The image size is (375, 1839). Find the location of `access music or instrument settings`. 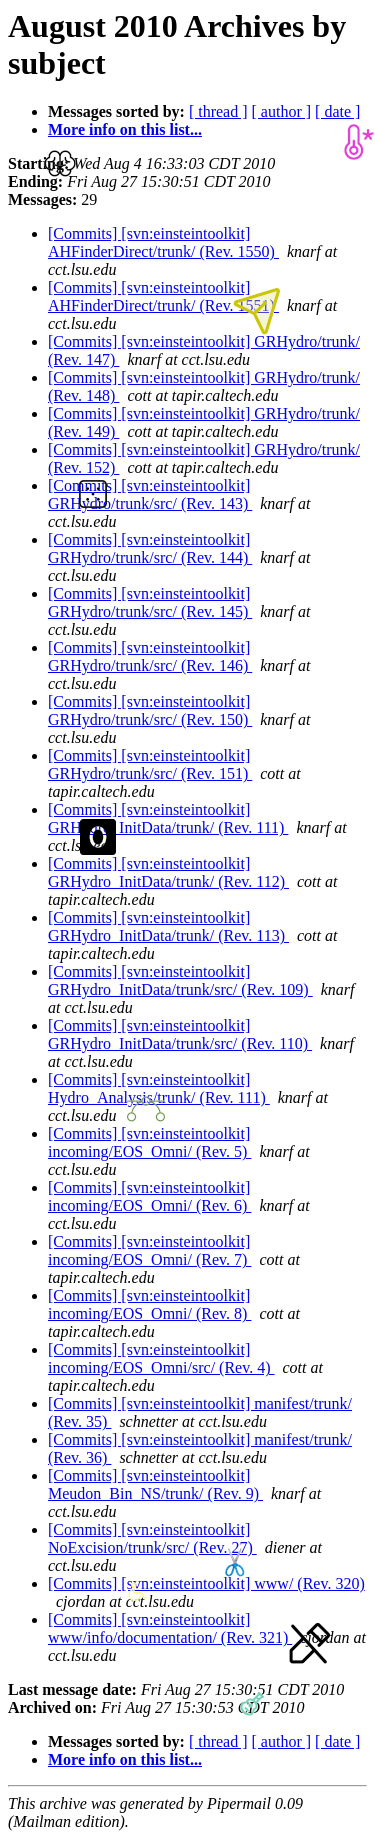

access music or instrument settings is located at coordinates (252, 1704).